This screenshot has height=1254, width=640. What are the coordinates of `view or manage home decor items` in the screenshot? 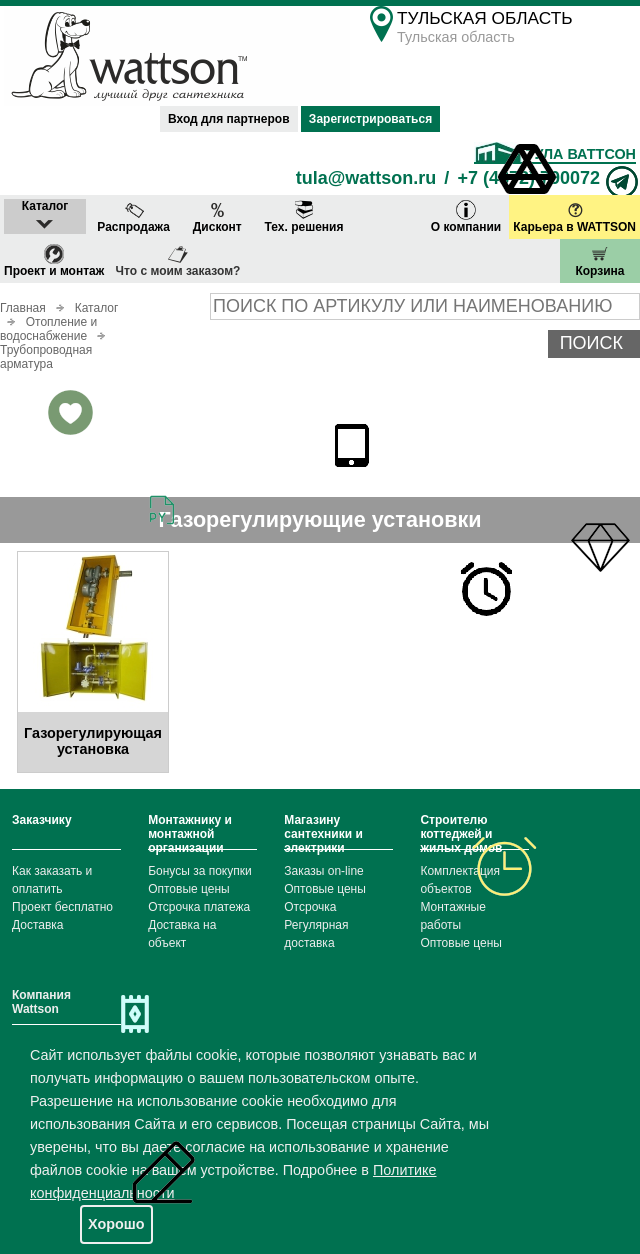 It's located at (135, 1014).